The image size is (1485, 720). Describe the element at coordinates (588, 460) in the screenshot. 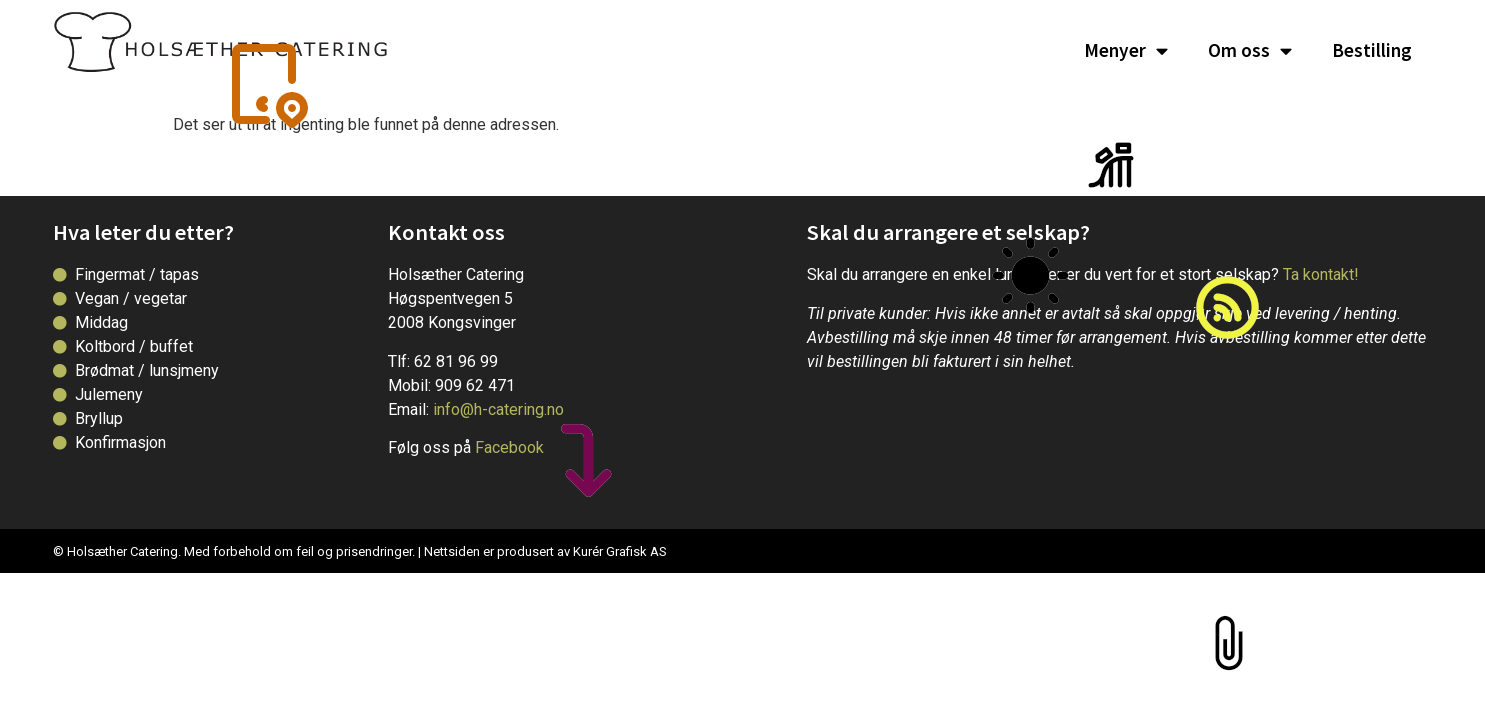

I see `move item down in a list` at that location.